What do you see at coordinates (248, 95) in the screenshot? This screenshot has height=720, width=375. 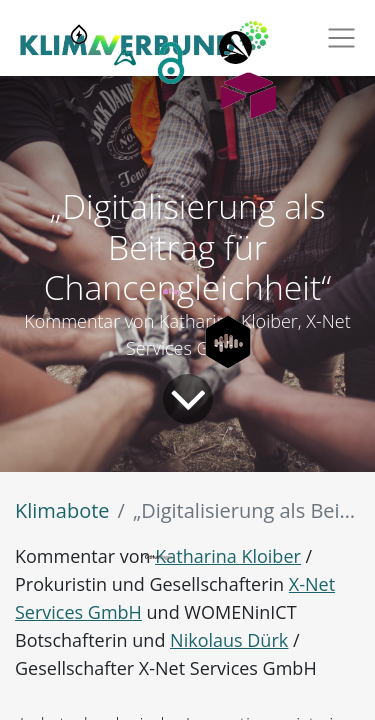 I see `open Airtable app` at bounding box center [248, 95].